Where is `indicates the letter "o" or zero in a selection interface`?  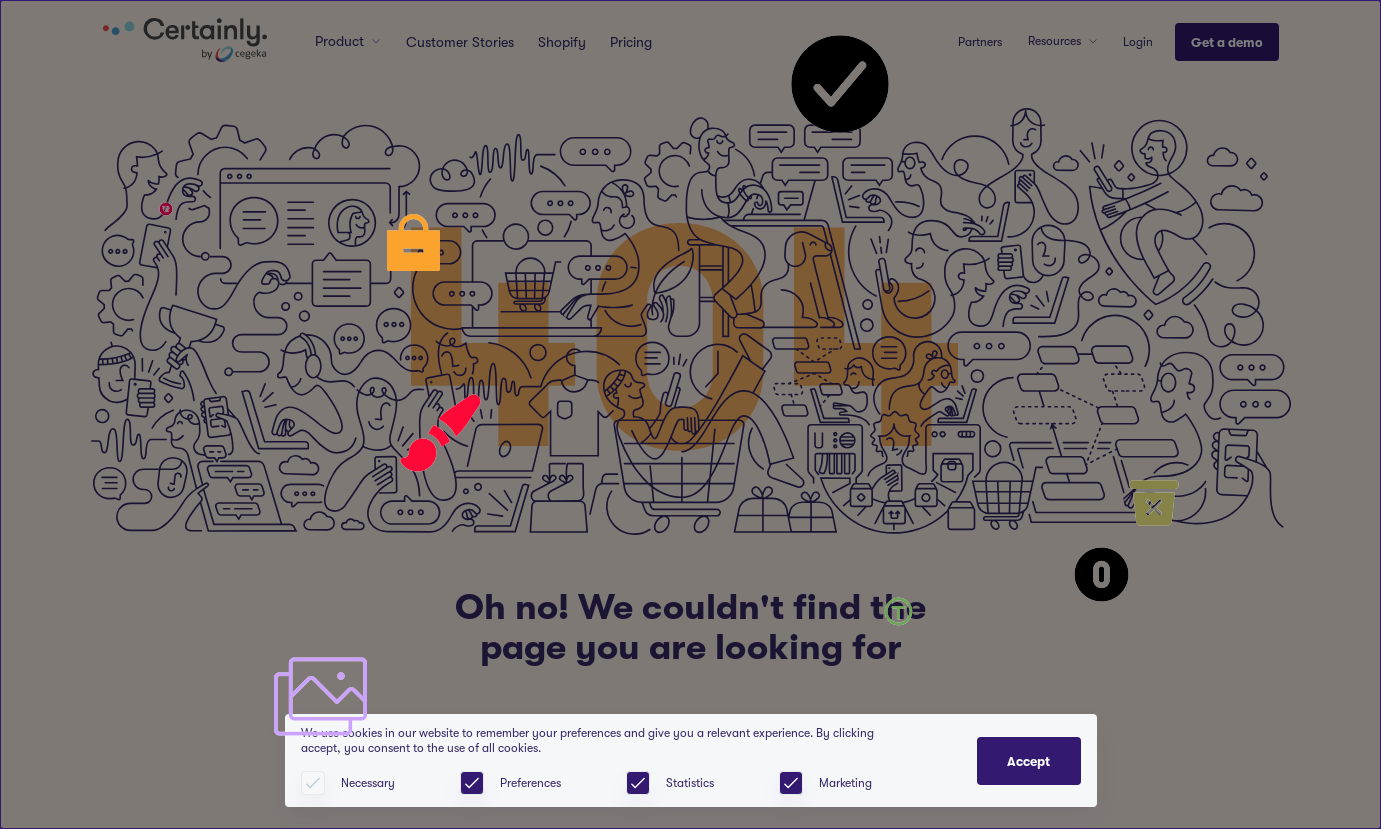 indicates the letter "o" or zero in a selection interface is located at coordinates (1101, 574).